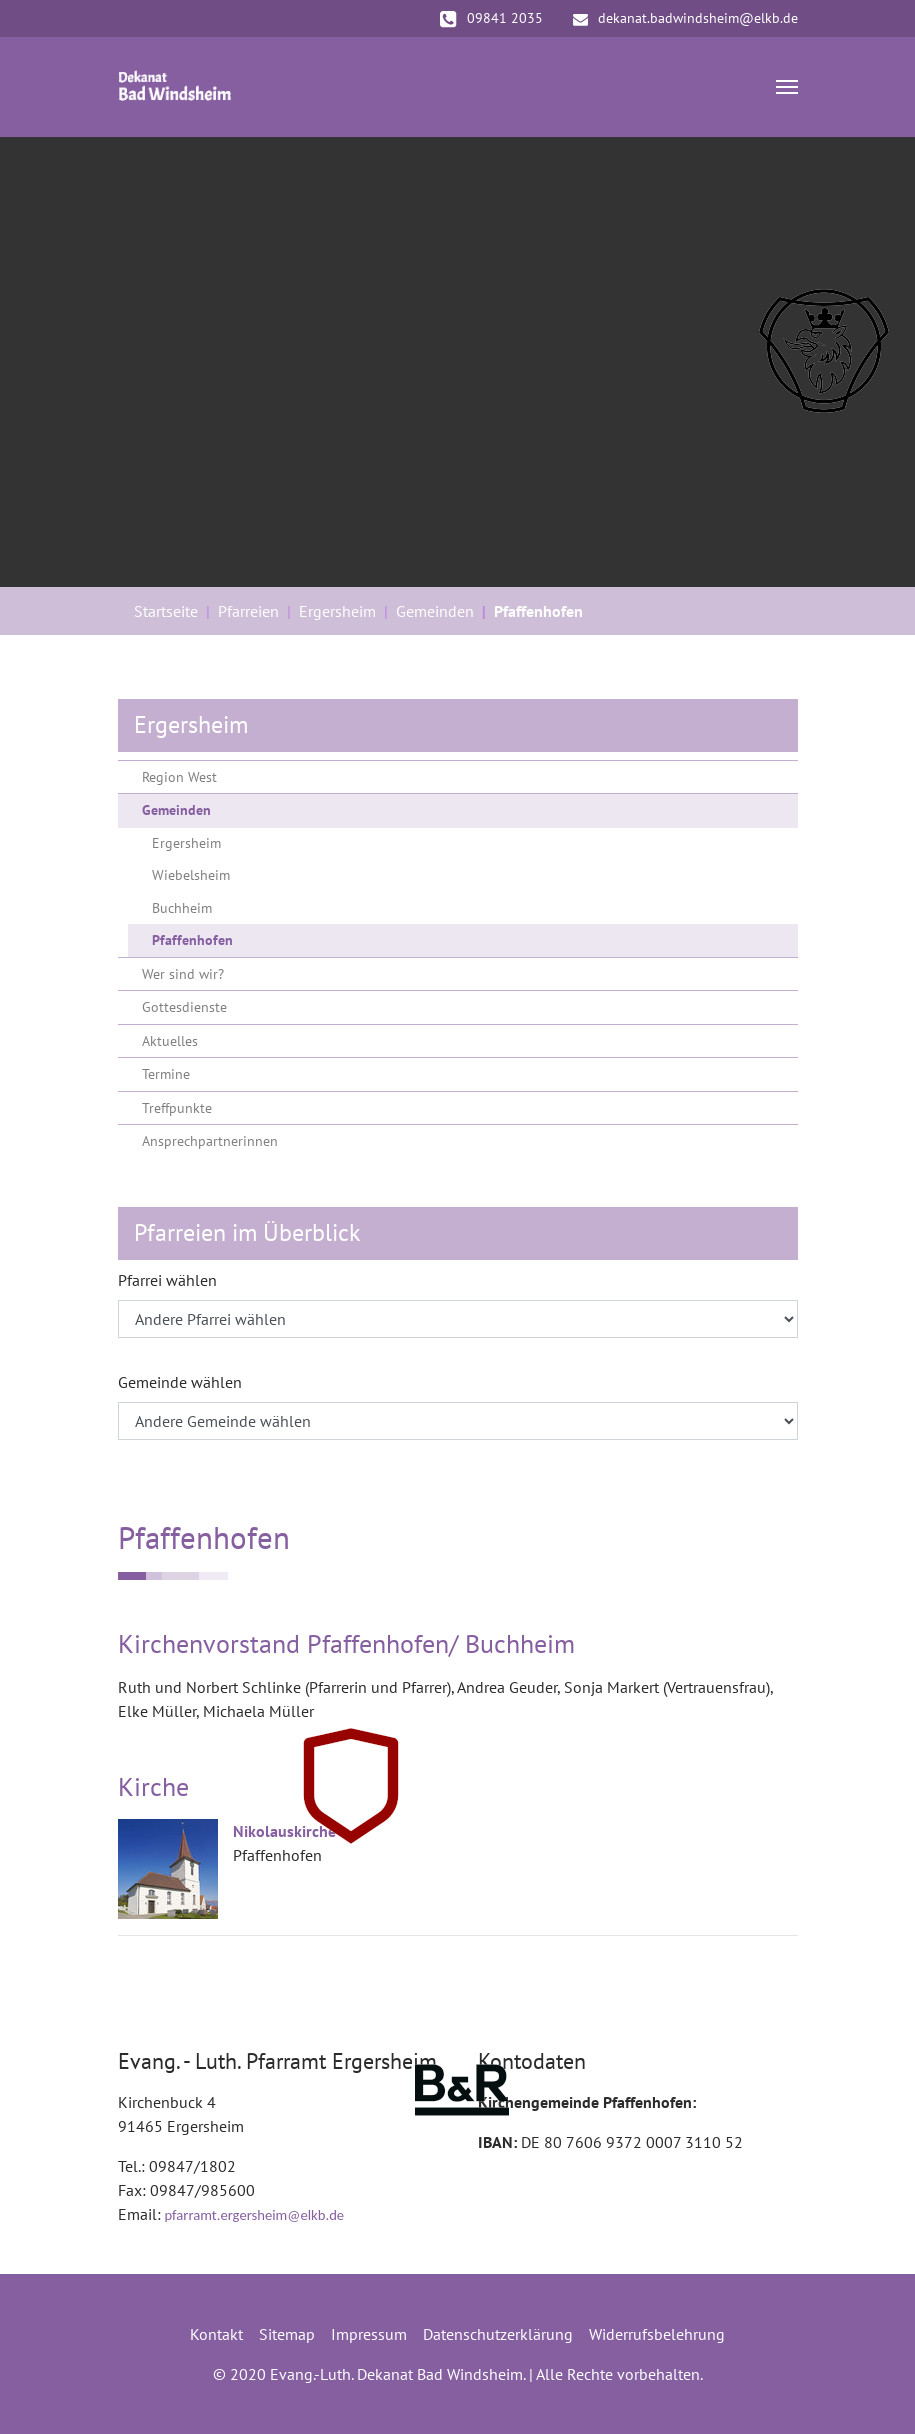 The image size is (915, 2434). I want to click on scania brand logo, so click(824, 351).